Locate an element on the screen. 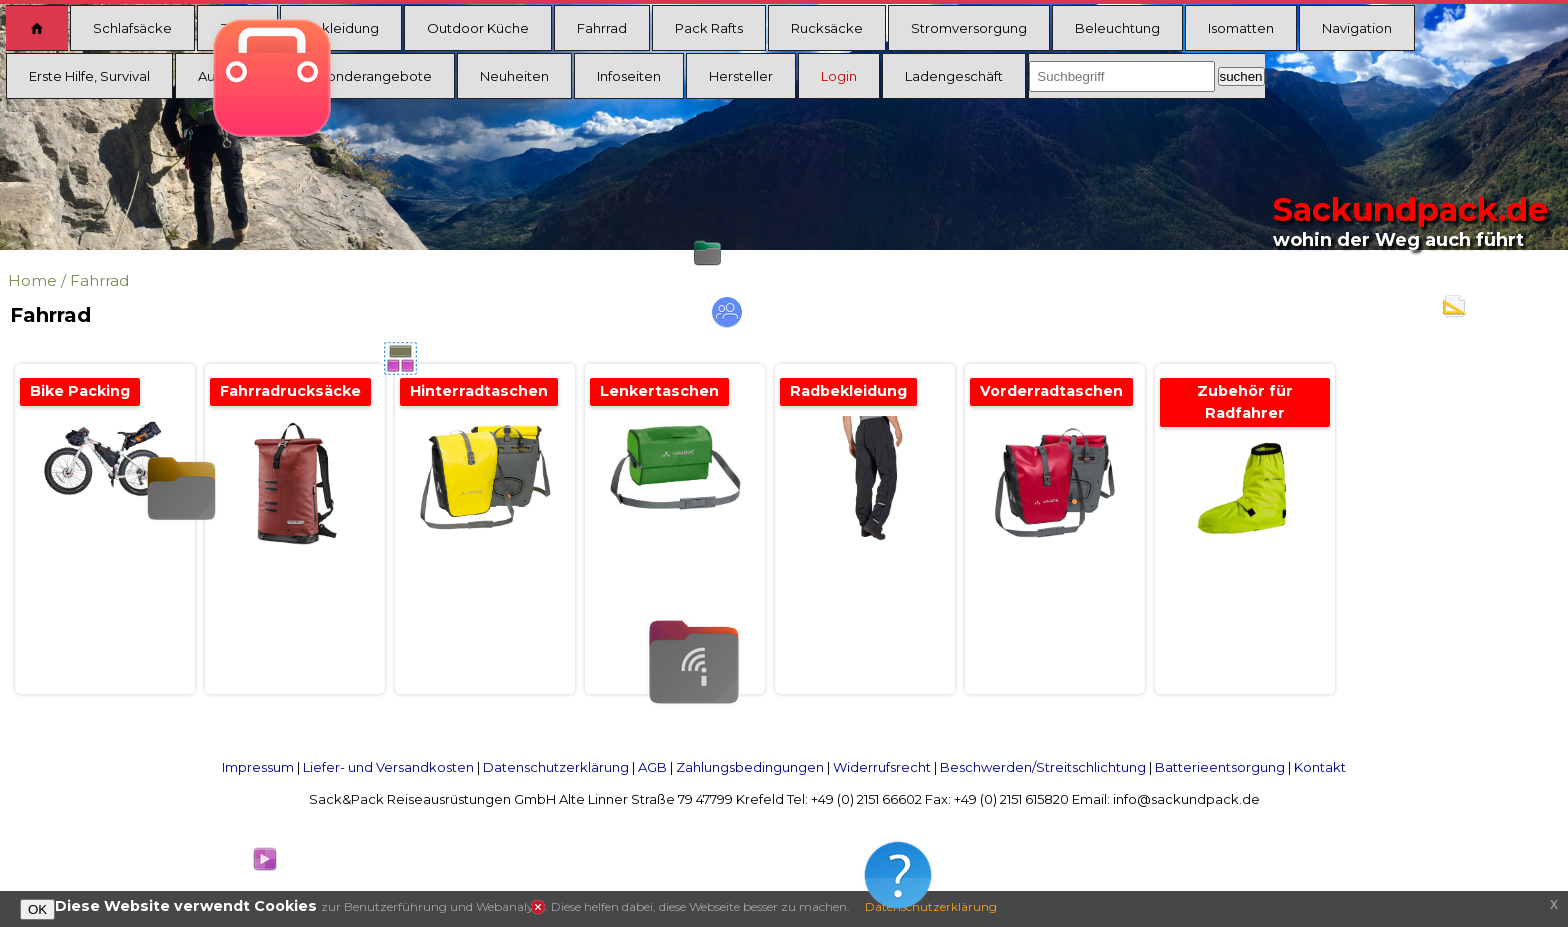  an open folder containing files is located at coordinates (181, 488).